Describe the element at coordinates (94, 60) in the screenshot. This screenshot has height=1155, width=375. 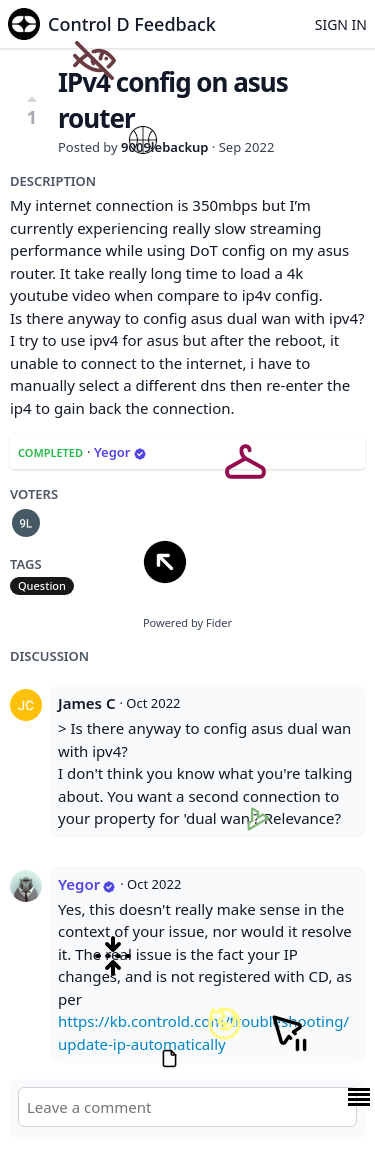
I see `no fish or seafood available` at that location.